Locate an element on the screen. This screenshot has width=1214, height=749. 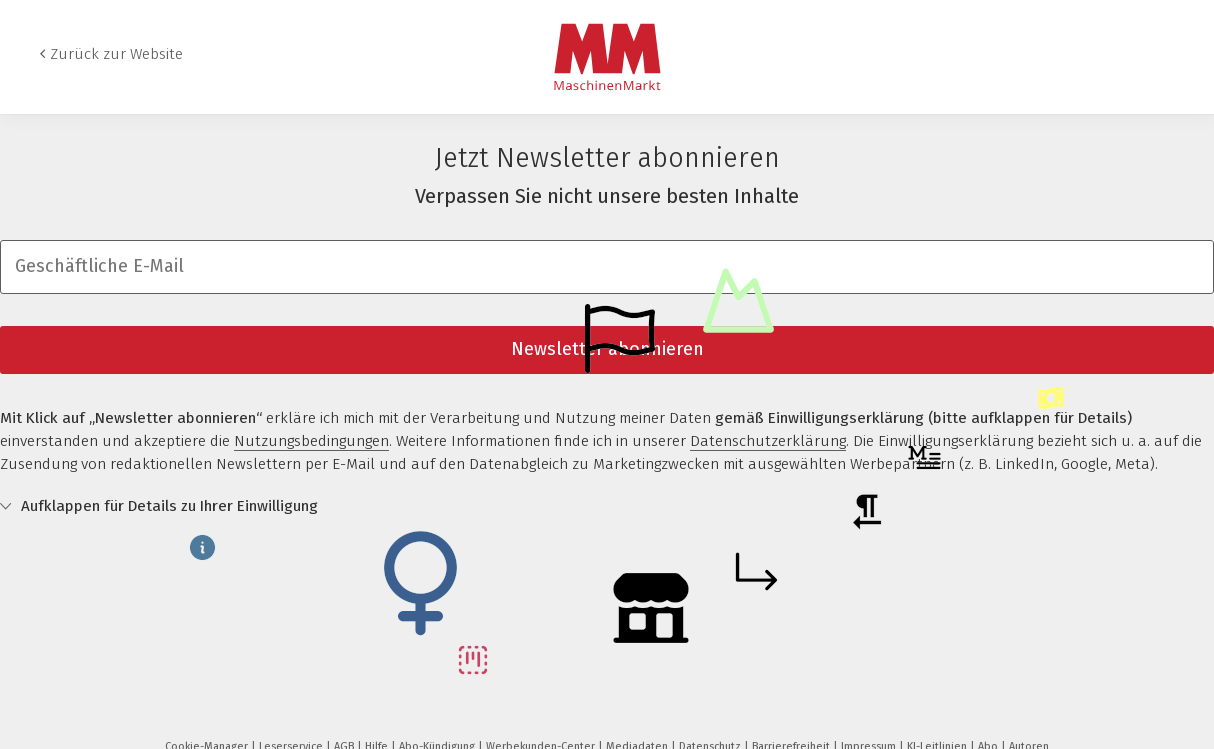
view store or shop location is located at coordinates (651, 608).